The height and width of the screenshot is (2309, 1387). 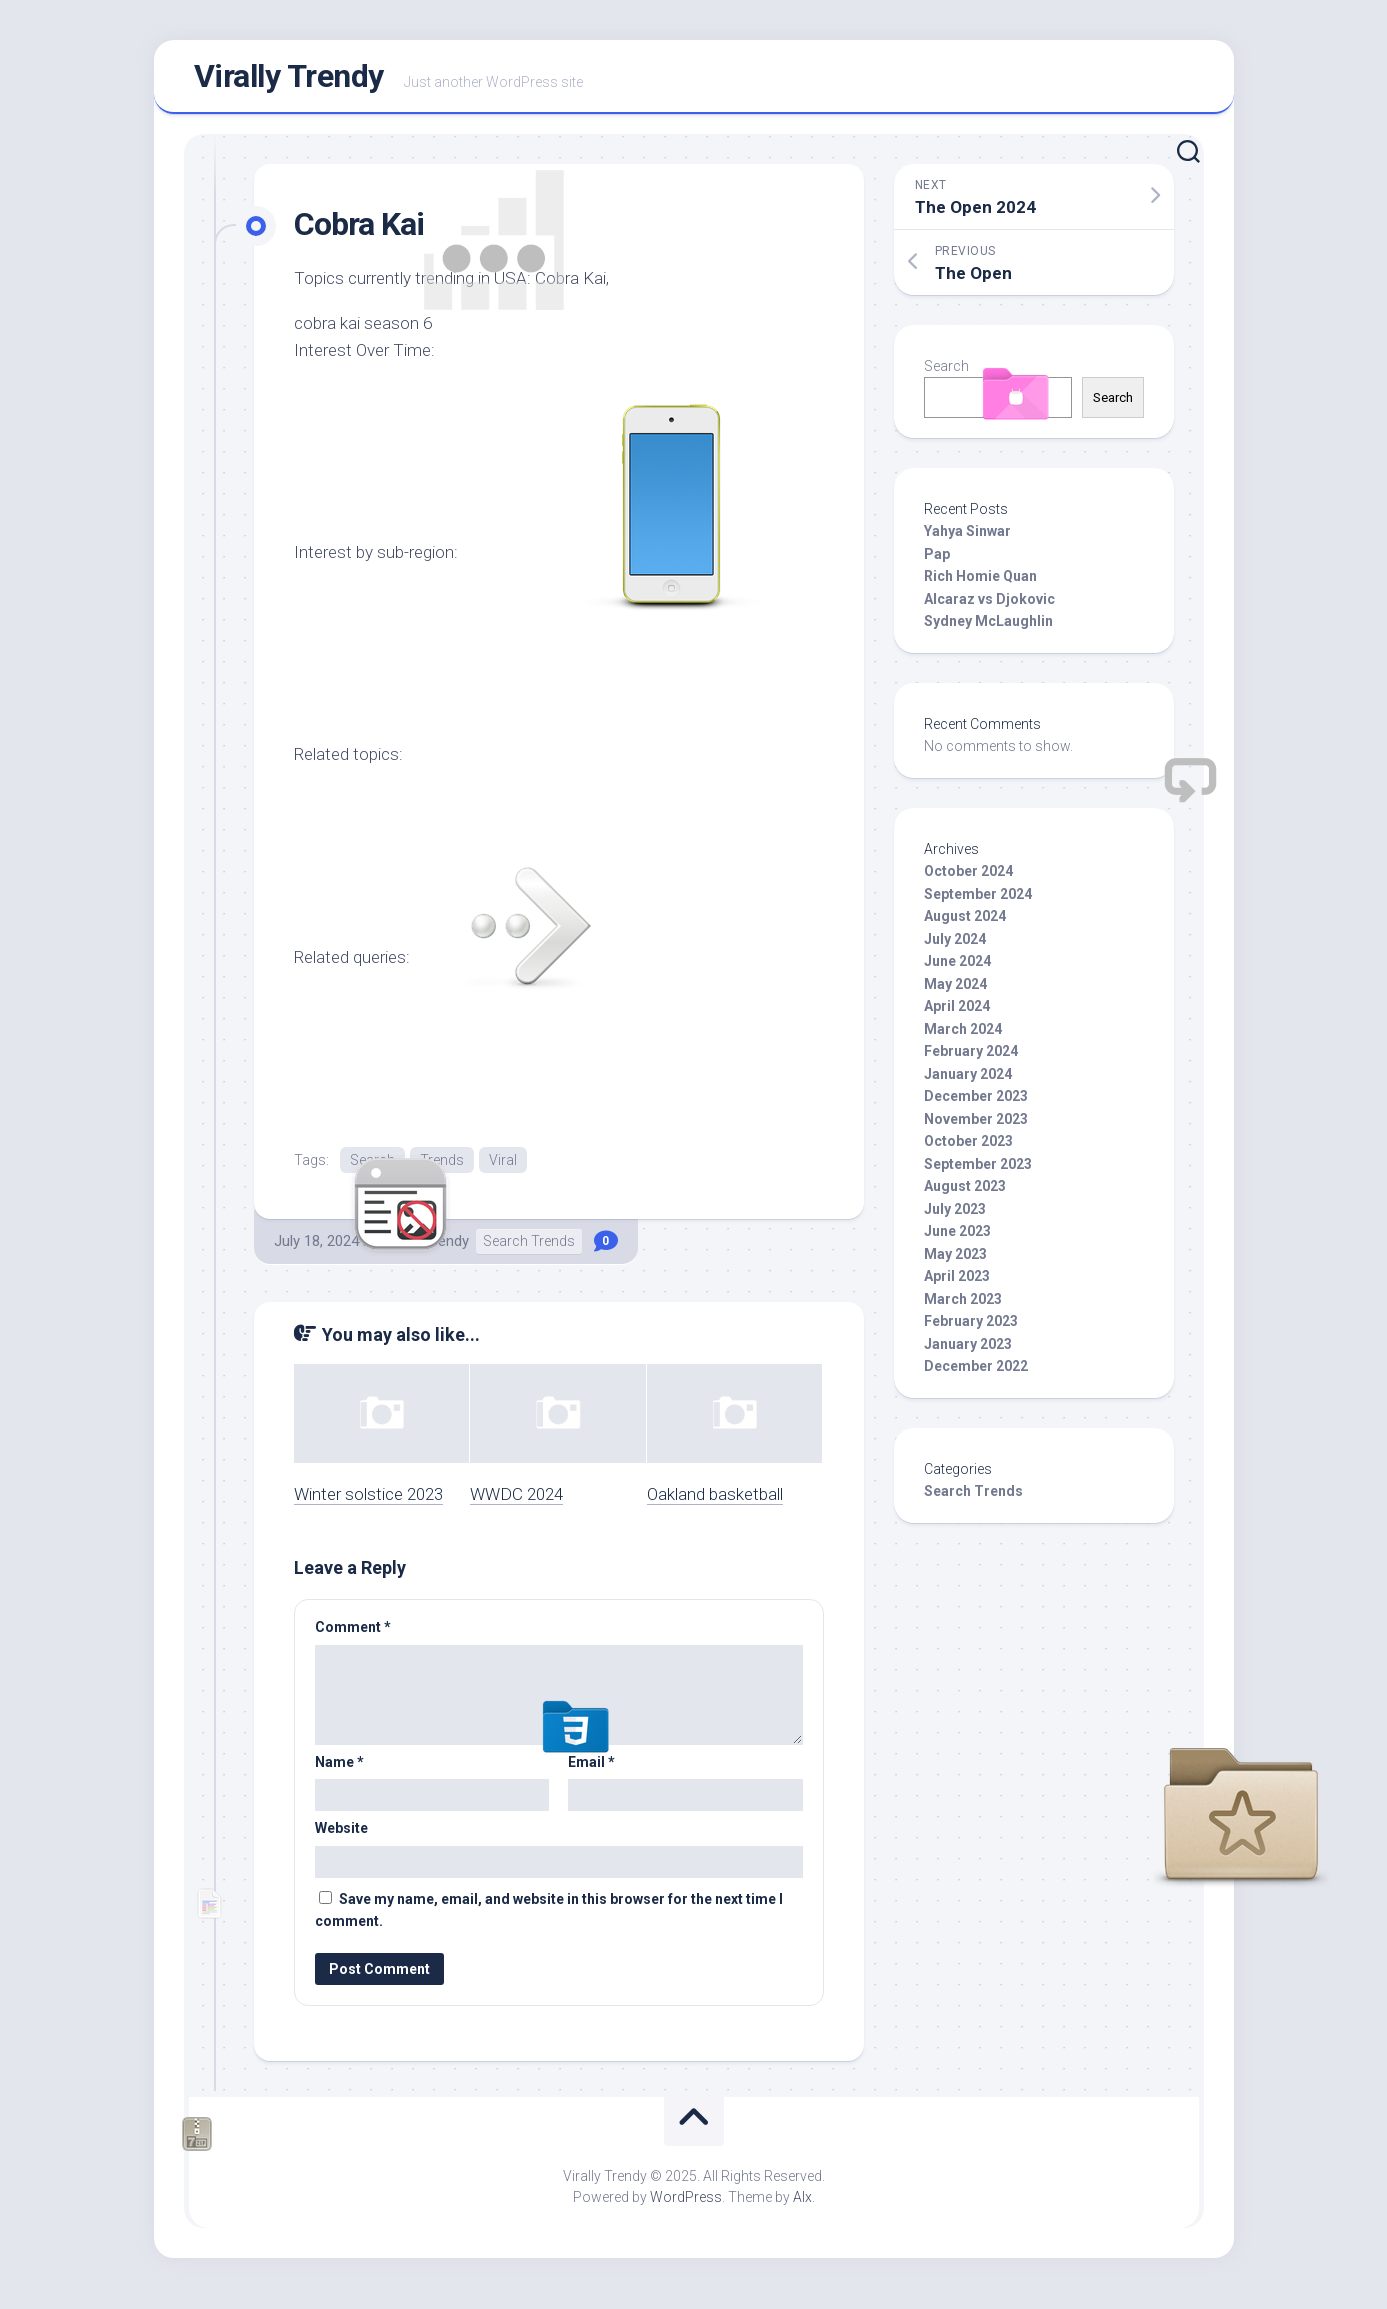 I want to click on enable playlist repeat mode, so click(x=1190, y=776).